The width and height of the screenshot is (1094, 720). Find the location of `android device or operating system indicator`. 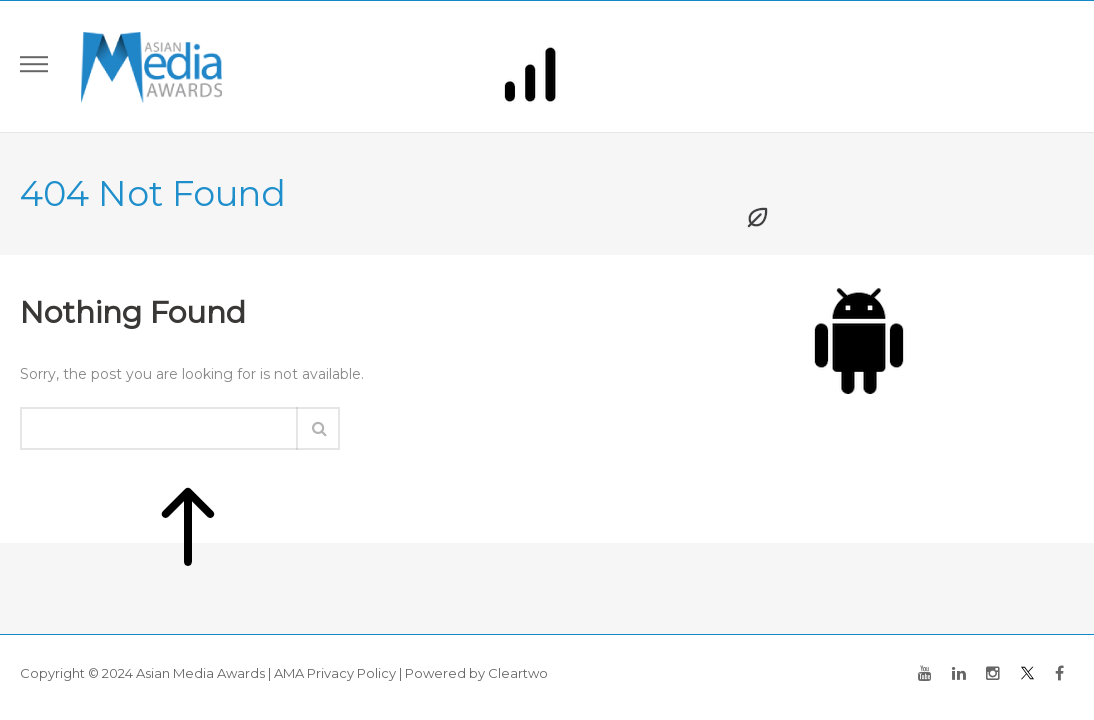

android device or operating system indicator is located at coordinates (859, 341).